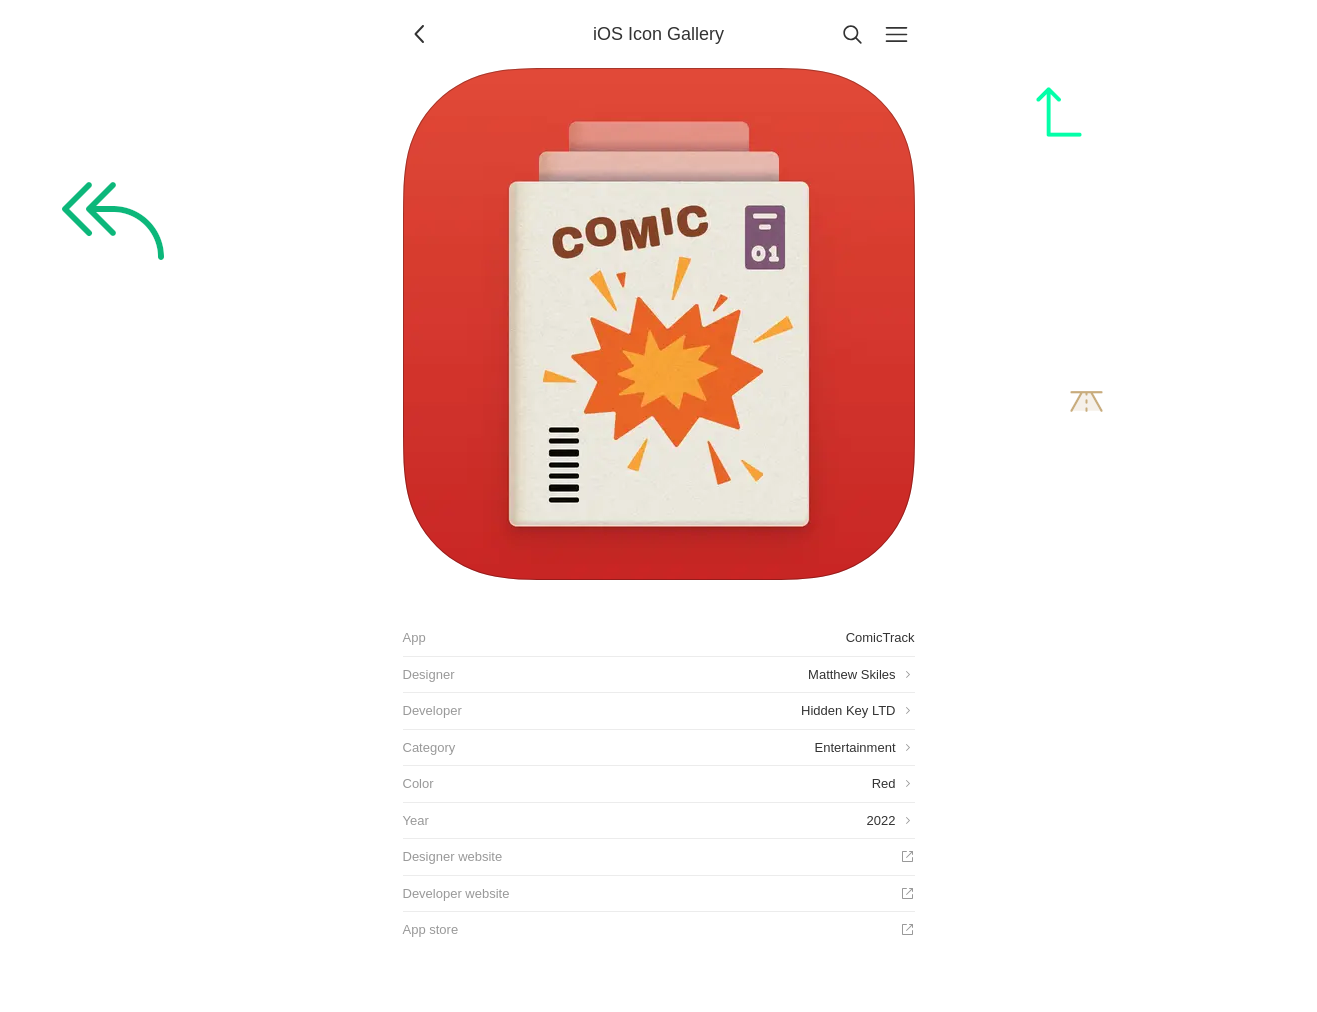 The height and width of the screenshot is (1012, 1317). What do you see at coordinates (113, 221) in the screenshot?
I see `reply all to a message or email` at bounding box center [113, 221].